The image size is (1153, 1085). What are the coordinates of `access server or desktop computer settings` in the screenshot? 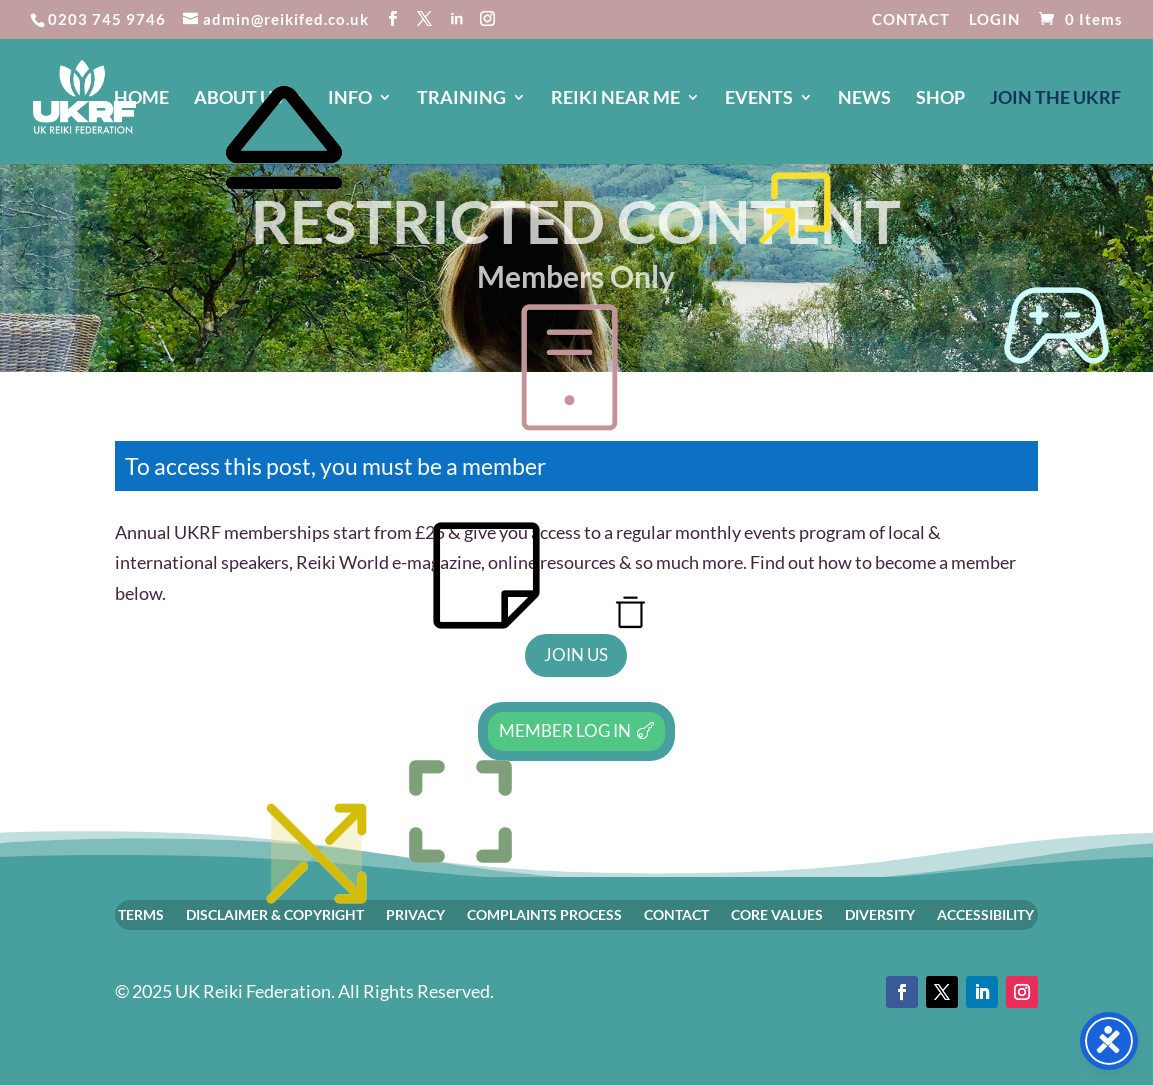 It's located at (569, 367).